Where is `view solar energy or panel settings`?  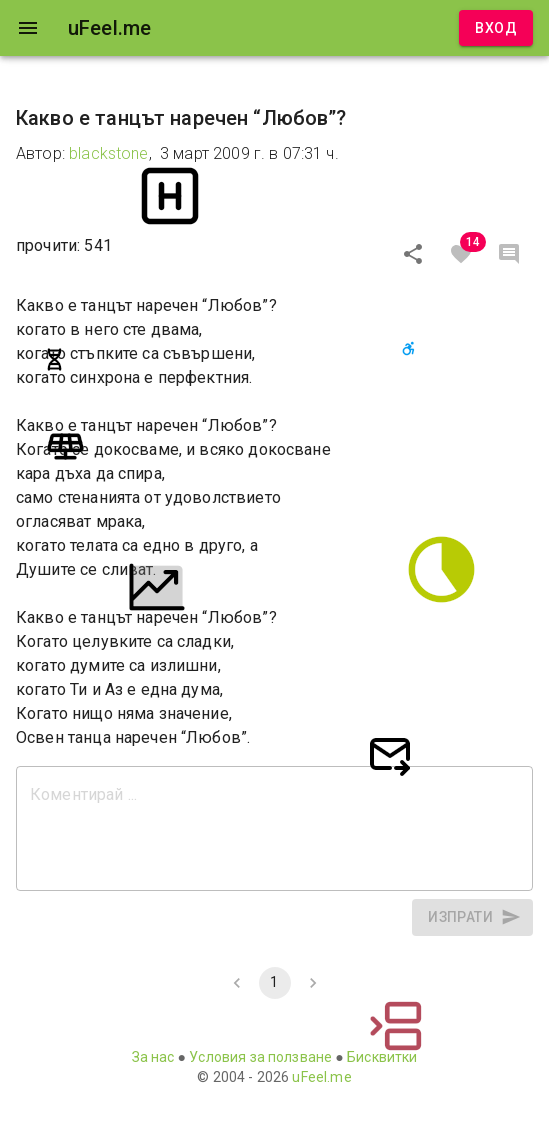
view solar energy or panel settings is located at coordinates (65, 446).